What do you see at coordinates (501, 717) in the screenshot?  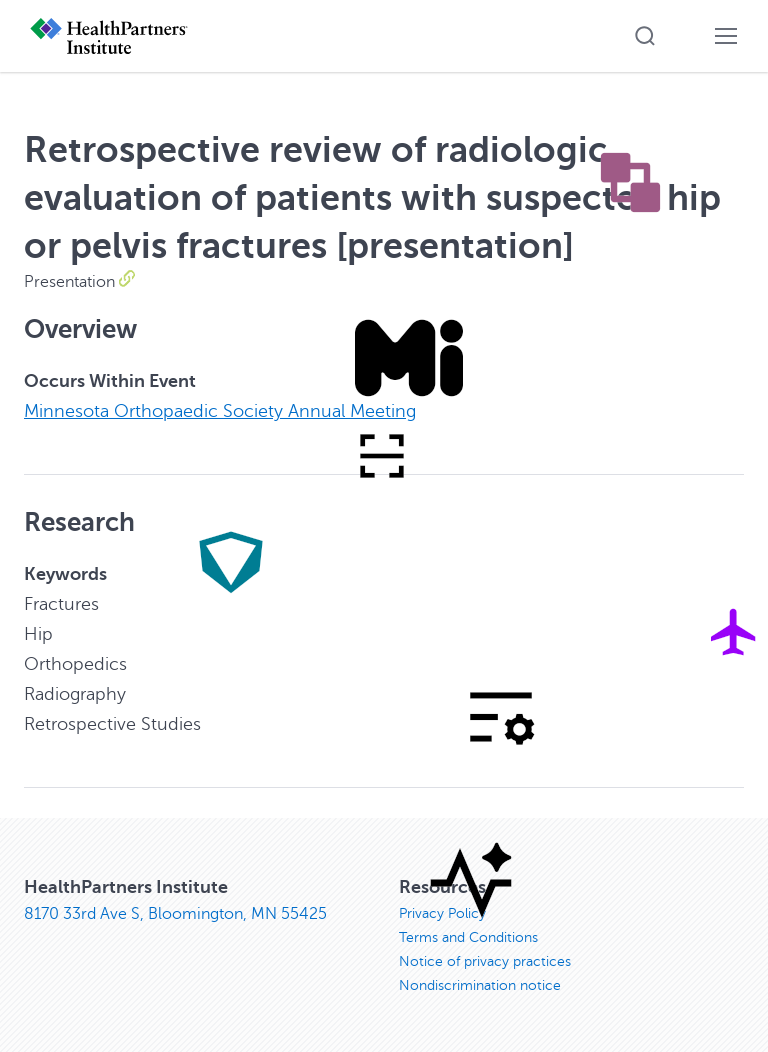 I see `access list or menu settings` at bounding box center [501, 717].